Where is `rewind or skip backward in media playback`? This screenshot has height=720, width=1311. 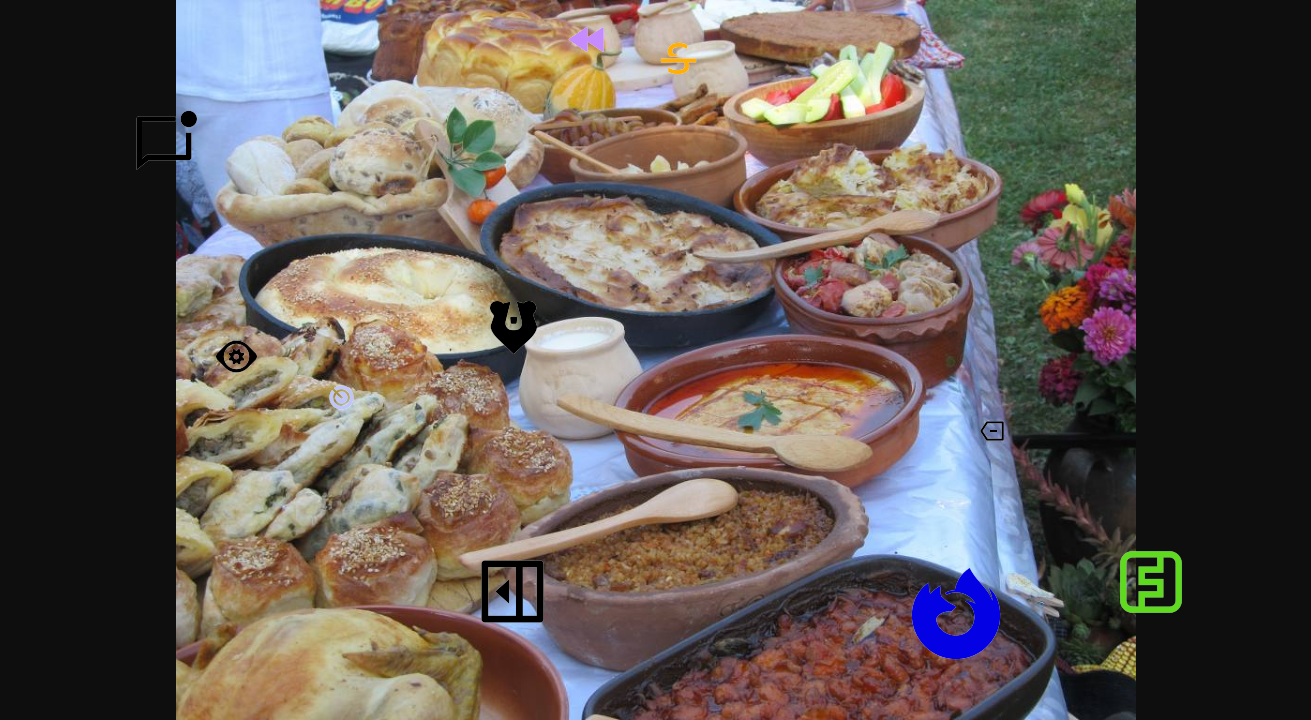 rewind or skip backward in media playback is located at coordinates (587, 39).